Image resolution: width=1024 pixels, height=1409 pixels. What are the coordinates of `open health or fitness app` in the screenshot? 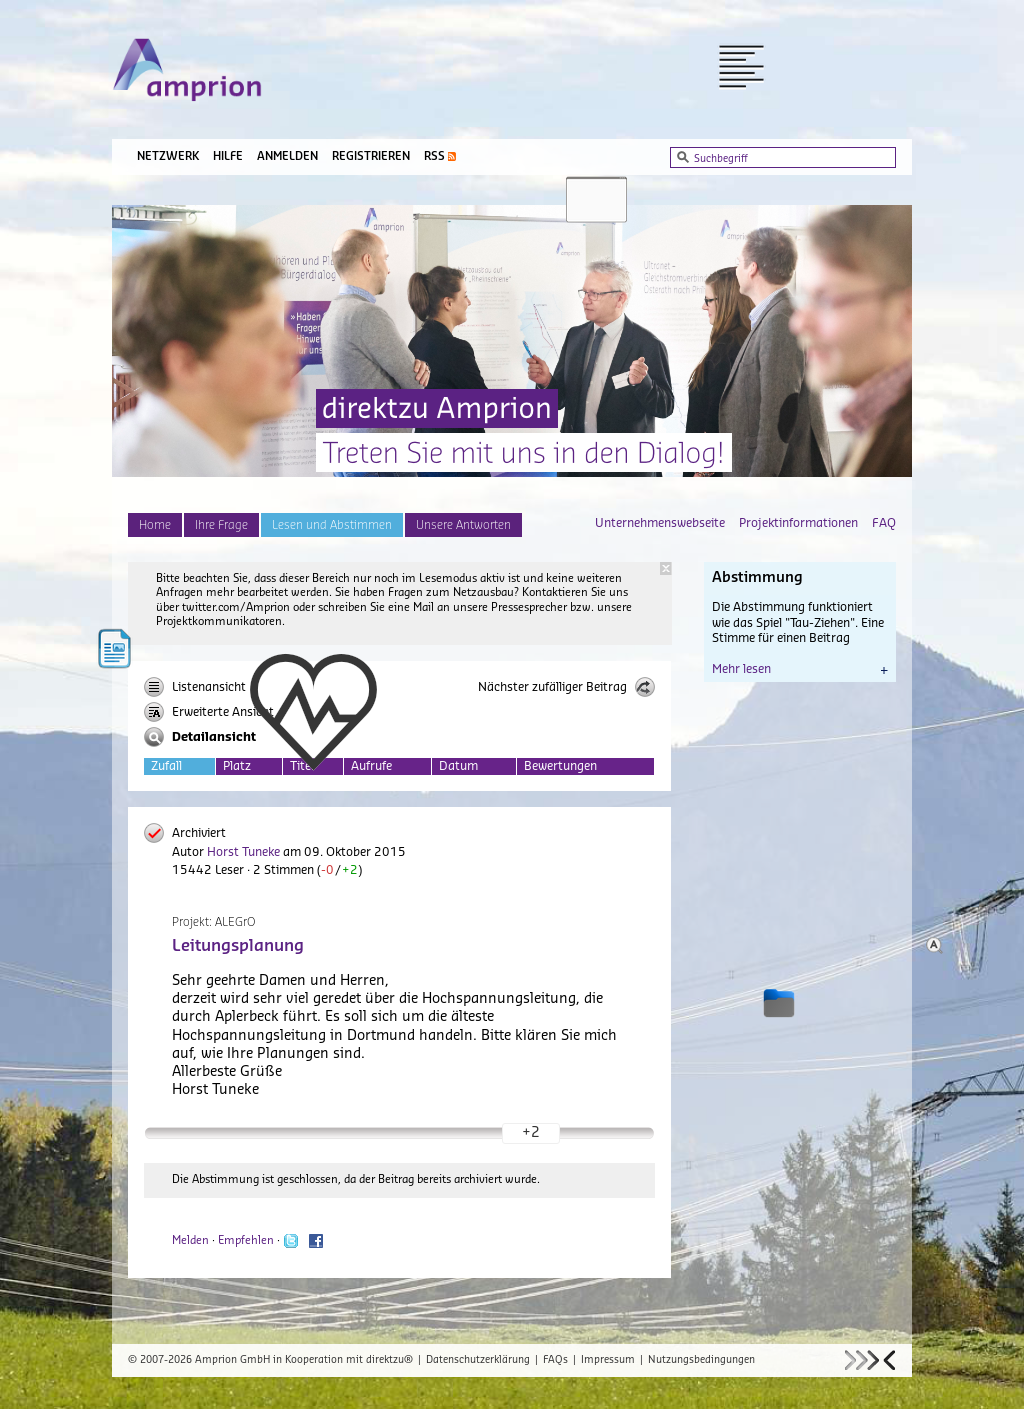 It's located at (313, 710).